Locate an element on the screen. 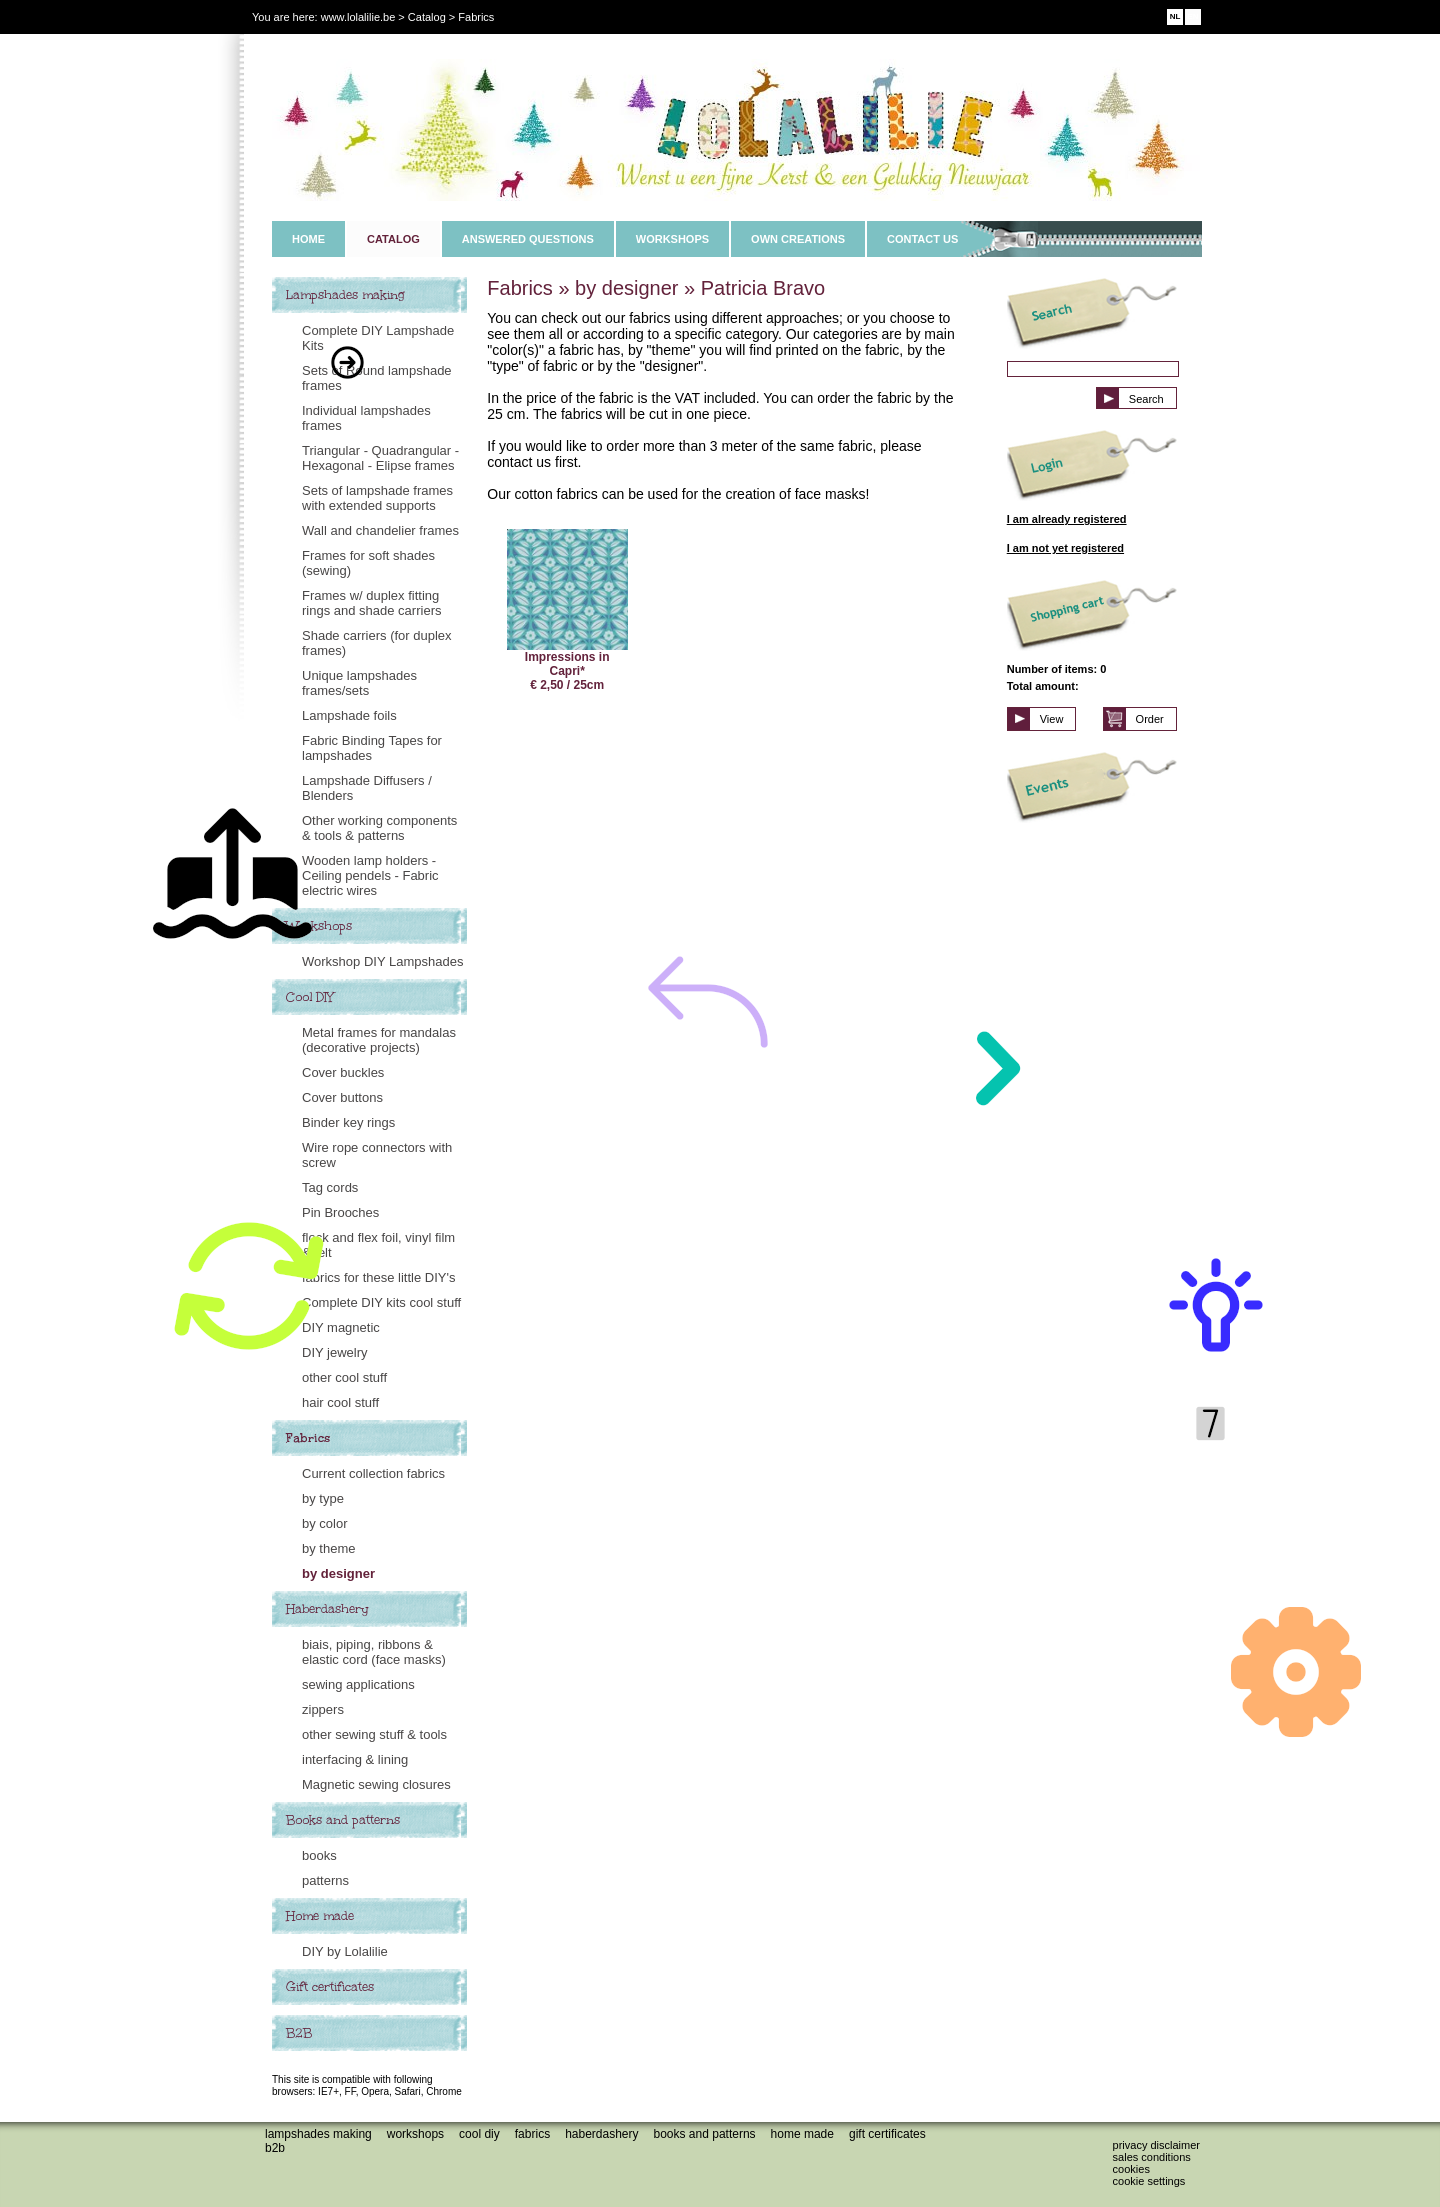 The height and width of the screenshot is (2207, 1440). reply to a message is located at coordinates (708, 1002).